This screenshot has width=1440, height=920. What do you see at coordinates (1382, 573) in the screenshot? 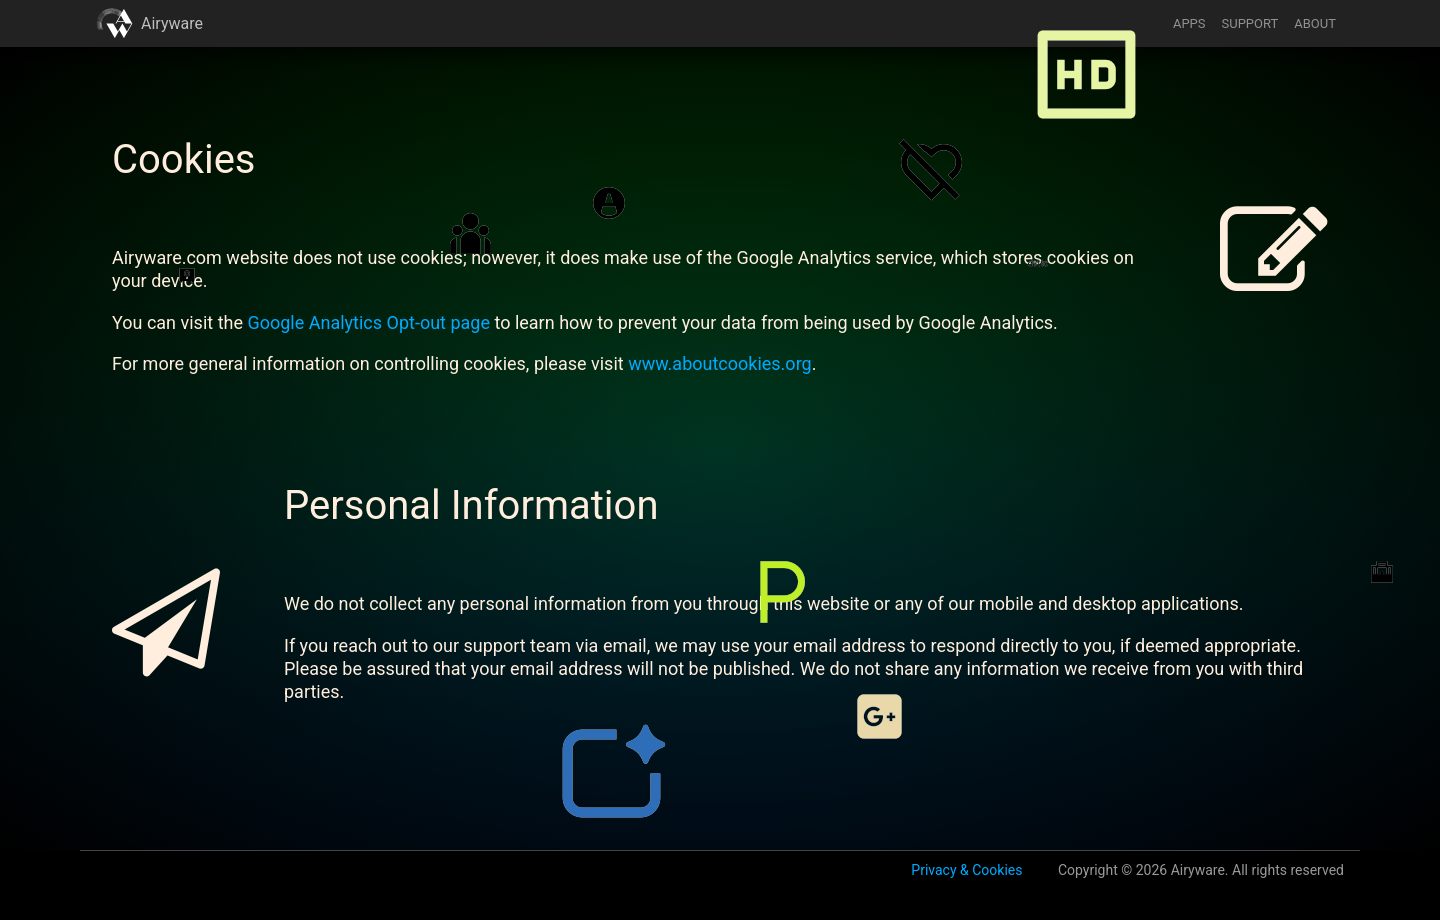
I see `access work or business documents` at bounding box center [1382, 573].